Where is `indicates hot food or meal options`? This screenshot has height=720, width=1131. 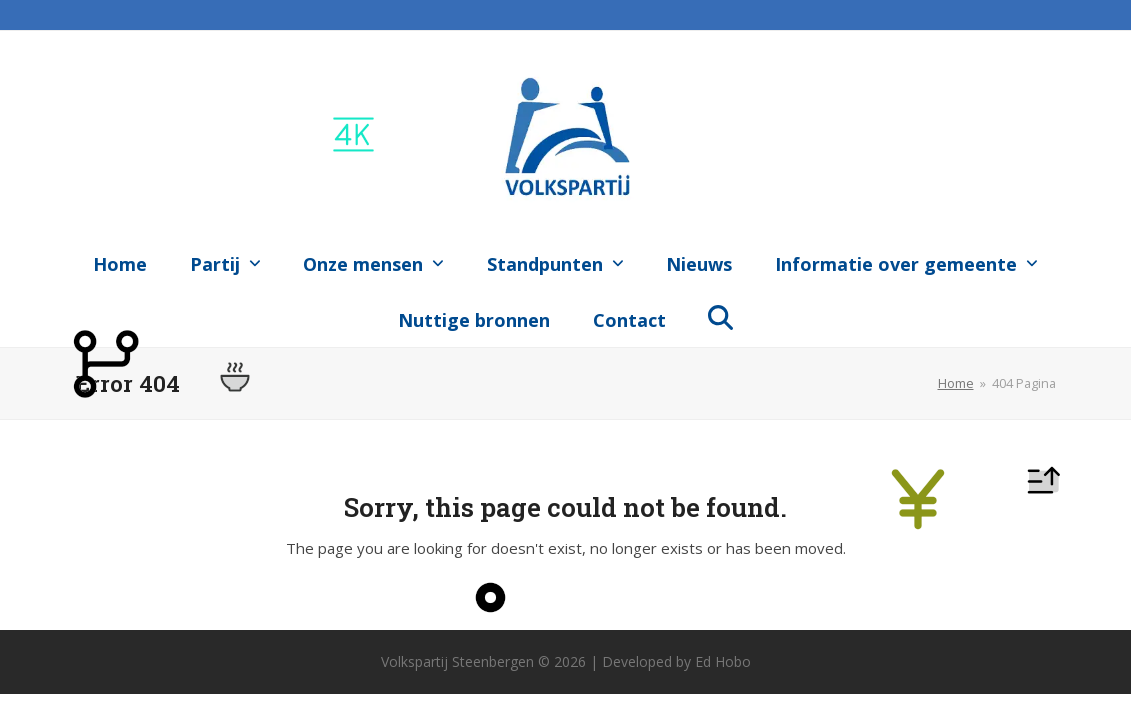
indicates hot food or meal options is located at coordinates (235, 377).